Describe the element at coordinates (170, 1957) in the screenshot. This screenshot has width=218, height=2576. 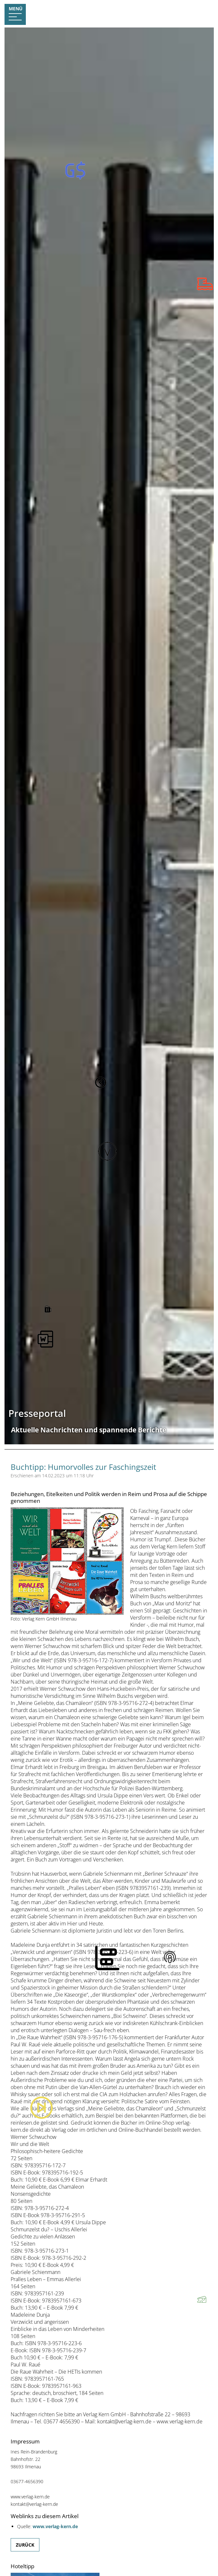
I see `open apple podcasts` at that location.